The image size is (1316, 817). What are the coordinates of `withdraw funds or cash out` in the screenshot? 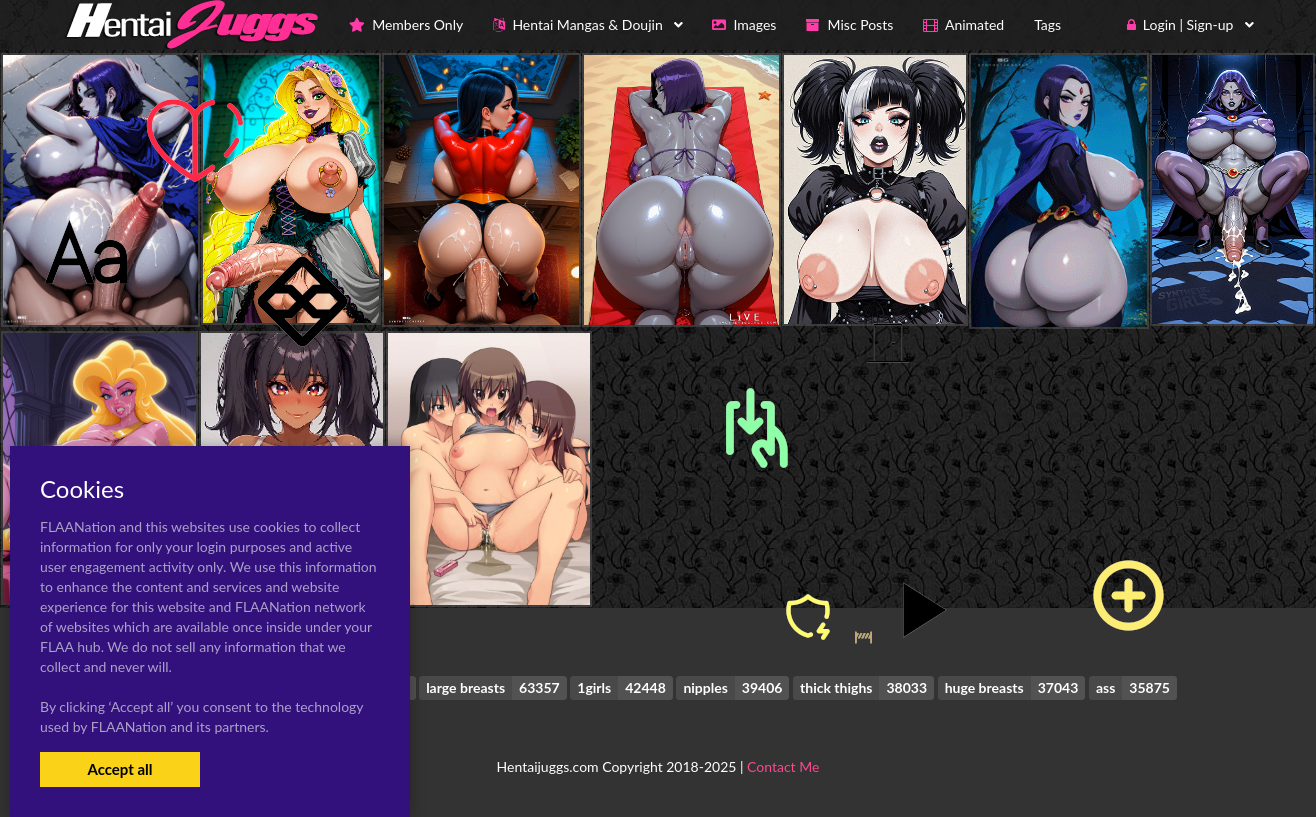 It's located at (753, 428).